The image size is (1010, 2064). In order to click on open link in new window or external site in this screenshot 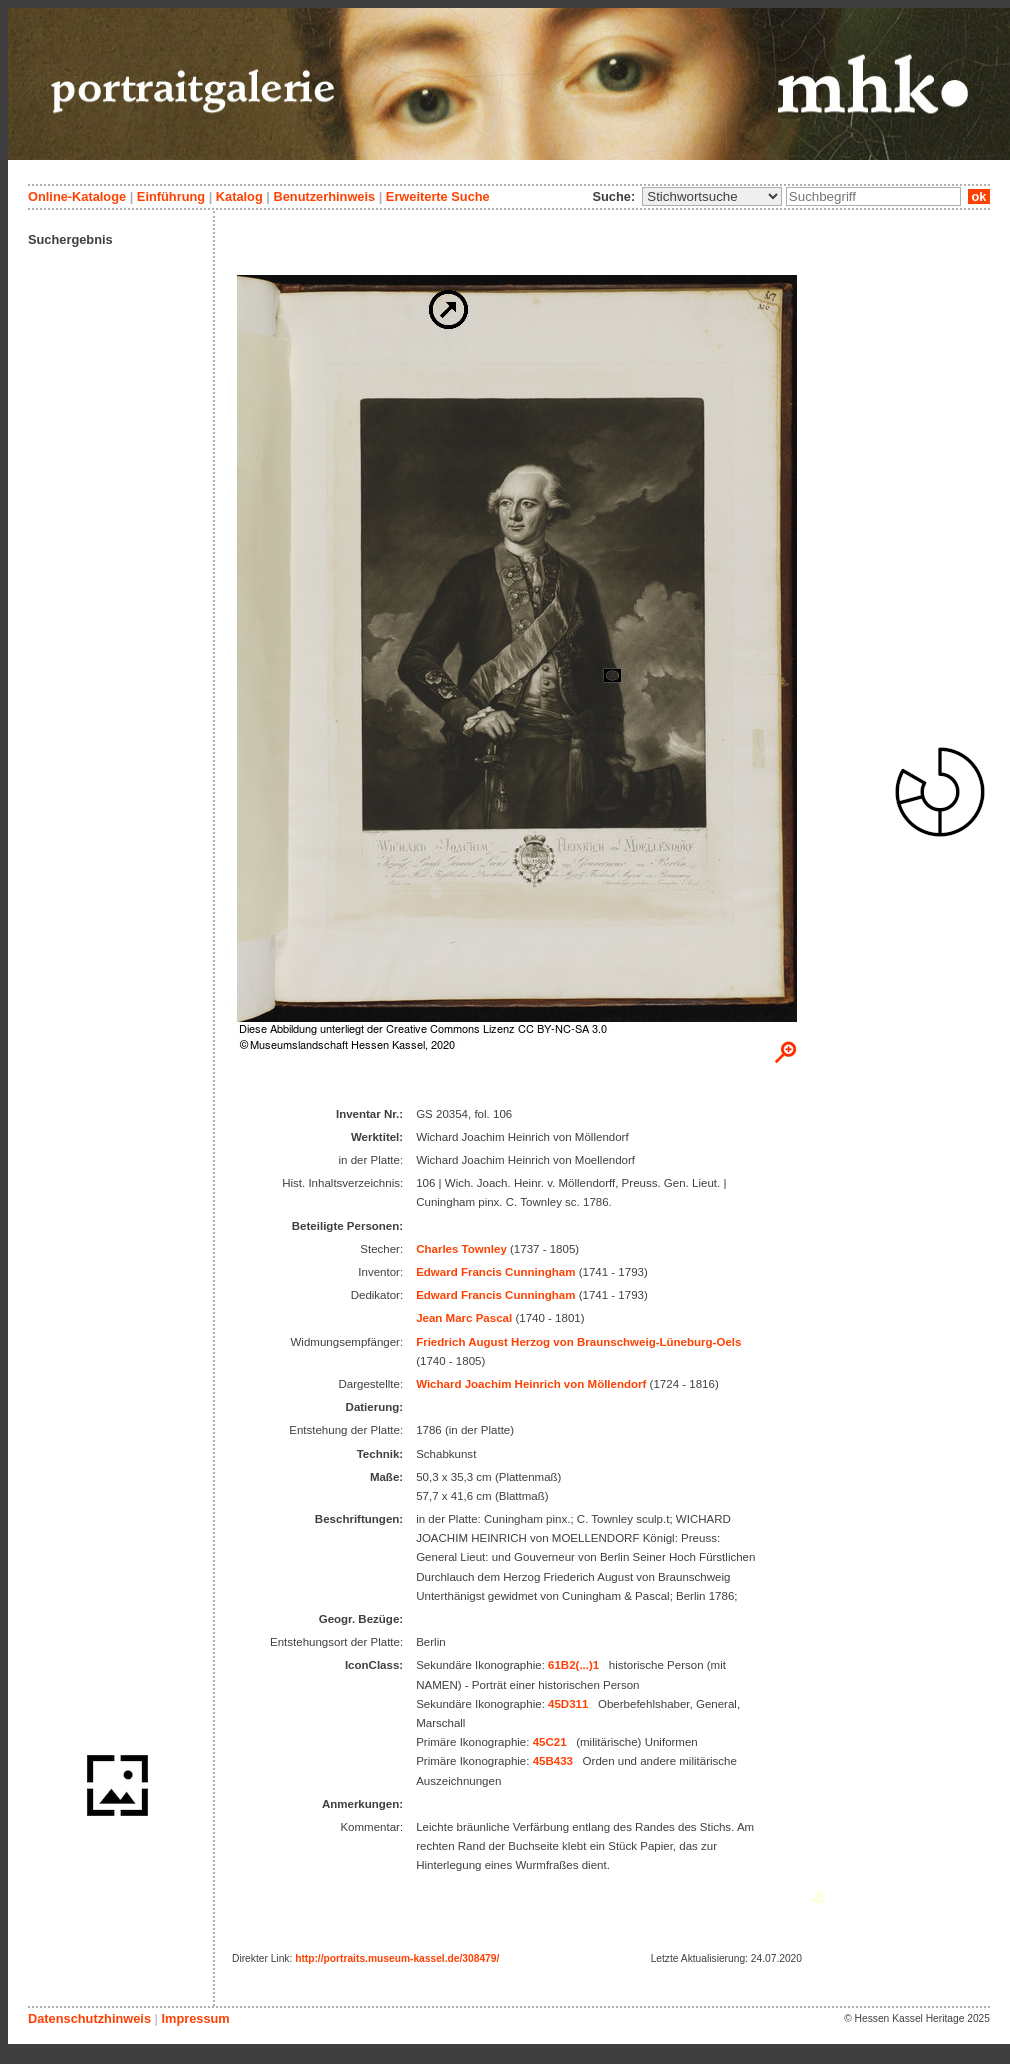, I will do `click(448, 309)`.